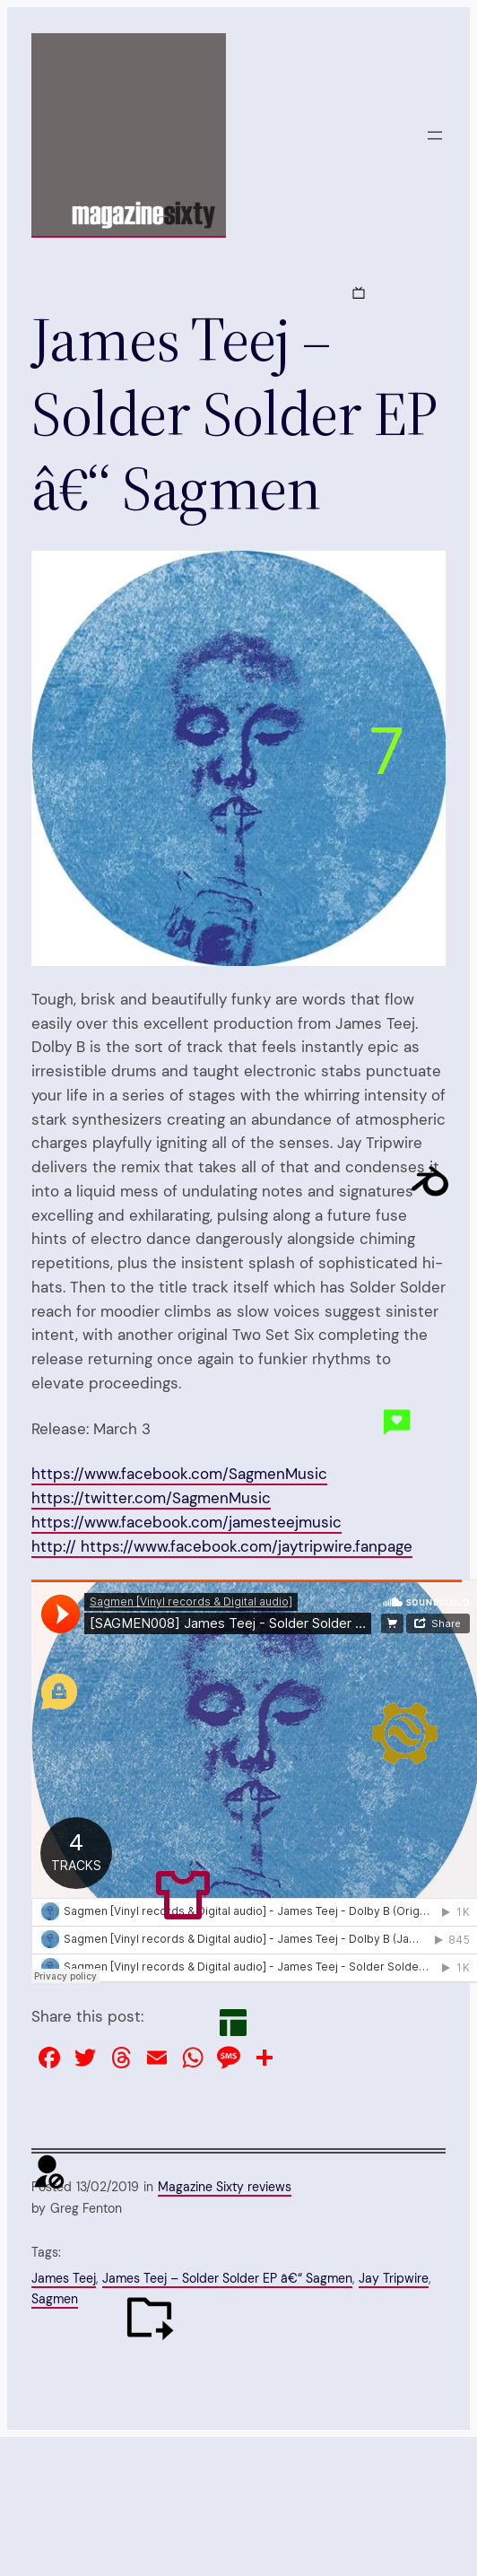  I want to click on open blender 3D modeling application, so click(429, 1181).